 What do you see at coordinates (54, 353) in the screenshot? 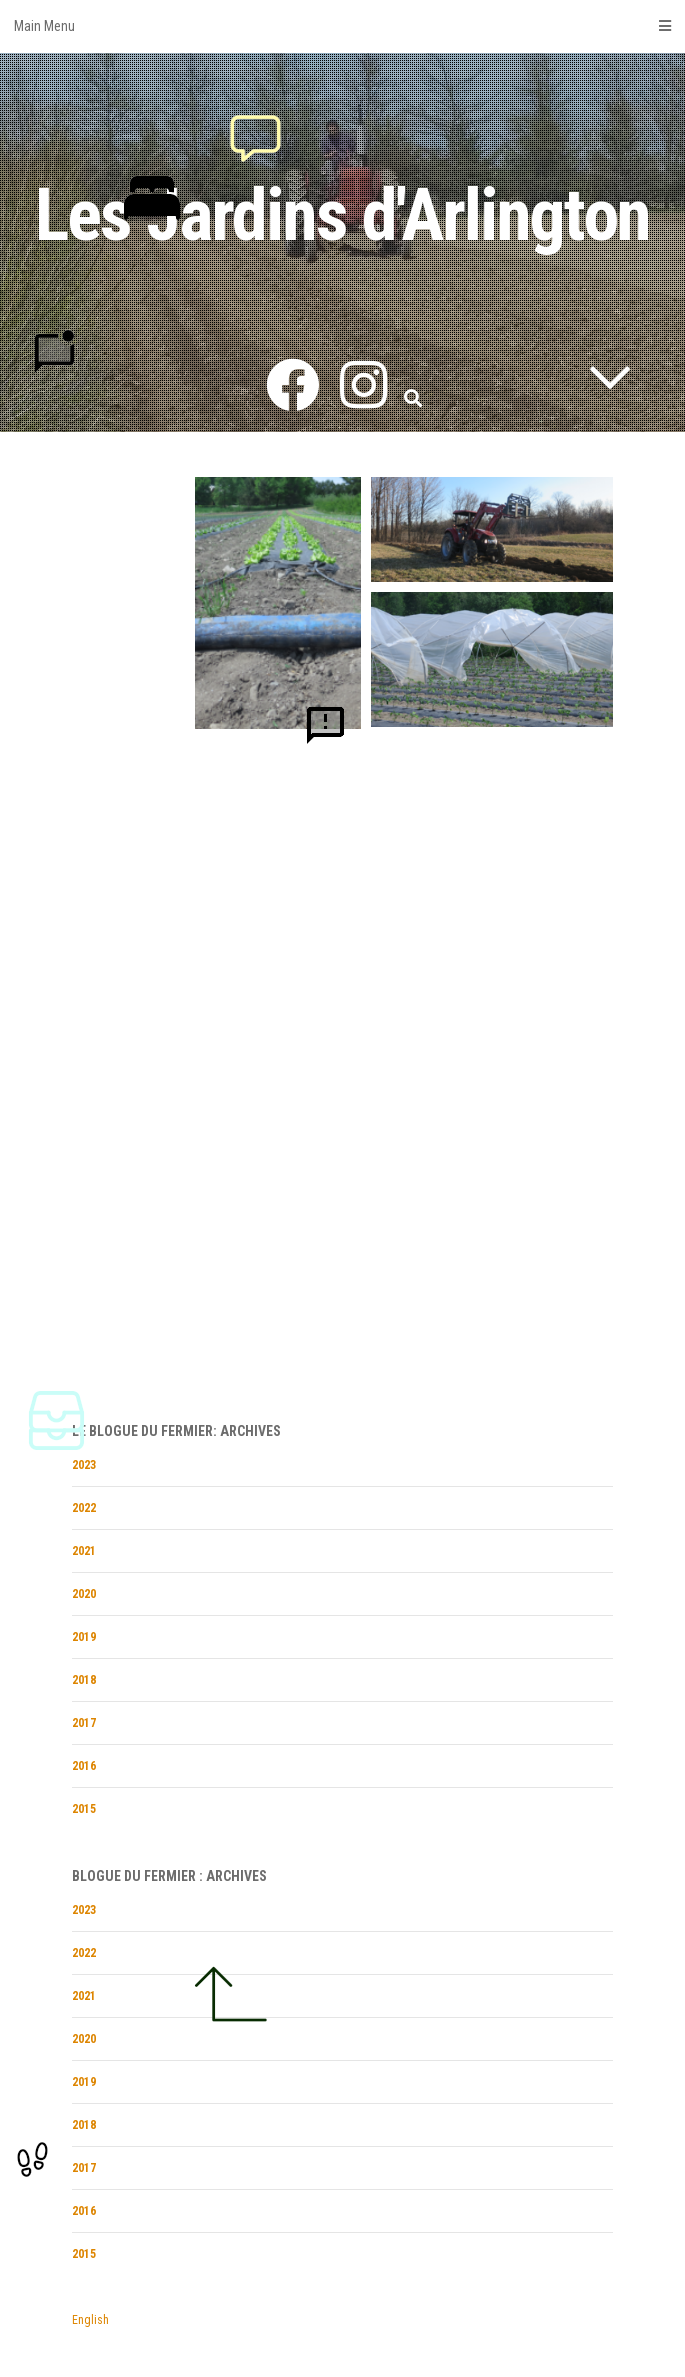
I see `indicates unread messages in chat` at bounding box center [54, 353].